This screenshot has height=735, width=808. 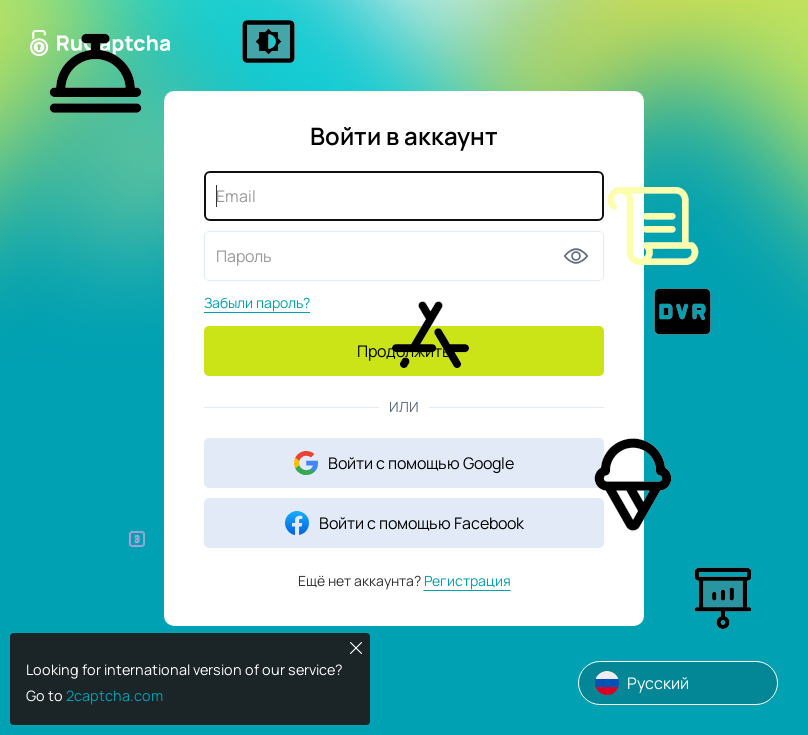 What do you see at coordinates (430, 337) in the screenshot?
I see `open the App Store` at bounding box center [430, 337].